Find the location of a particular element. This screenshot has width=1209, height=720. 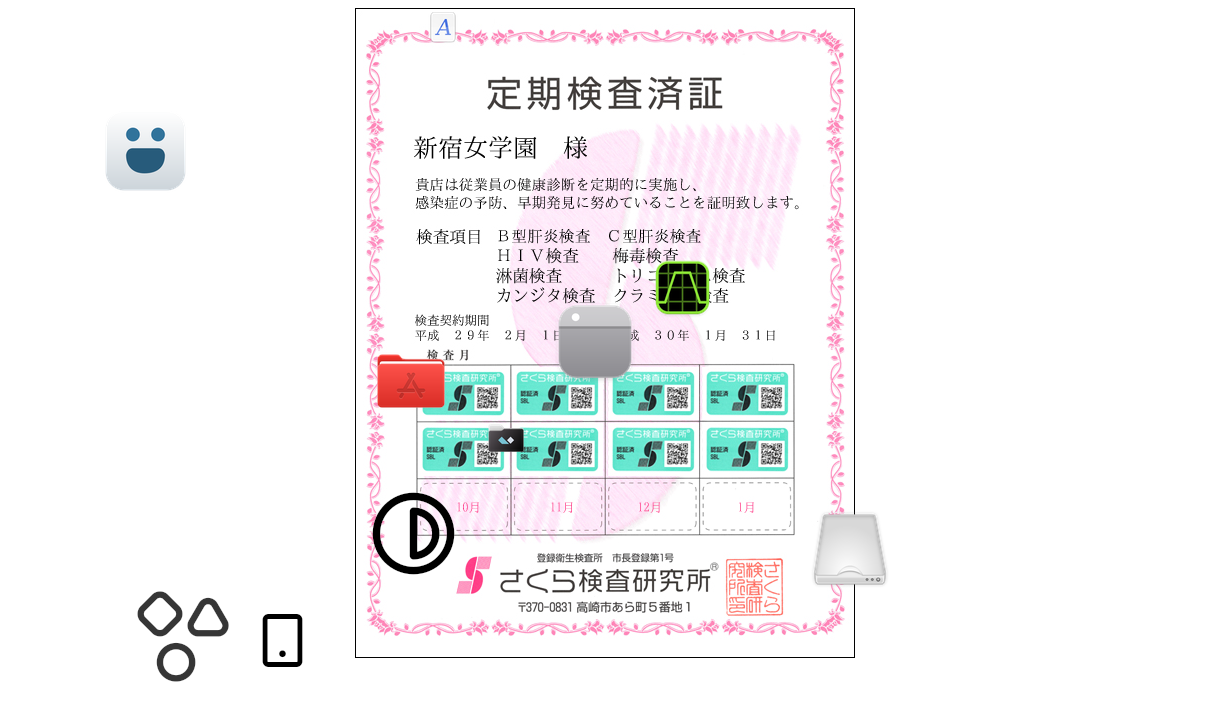

a TrueType font file is located at coordinates (443, 27).